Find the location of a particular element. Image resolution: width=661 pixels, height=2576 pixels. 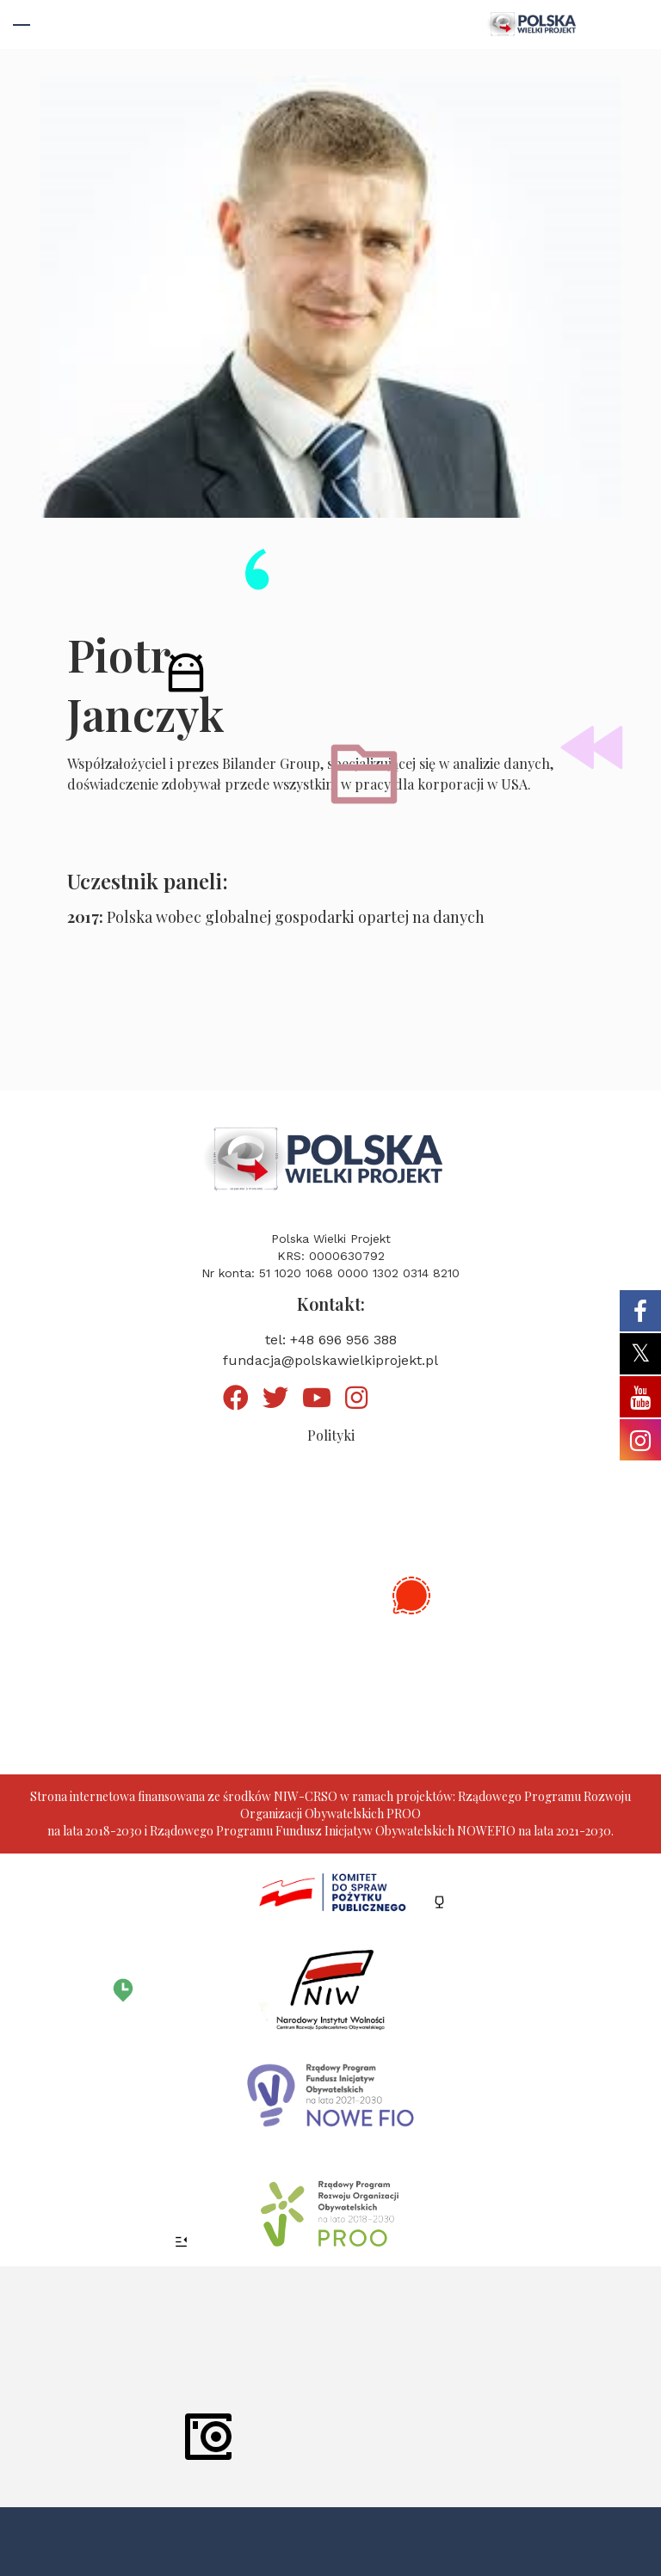

open signal messenger is located at coordinates (411, 1595).